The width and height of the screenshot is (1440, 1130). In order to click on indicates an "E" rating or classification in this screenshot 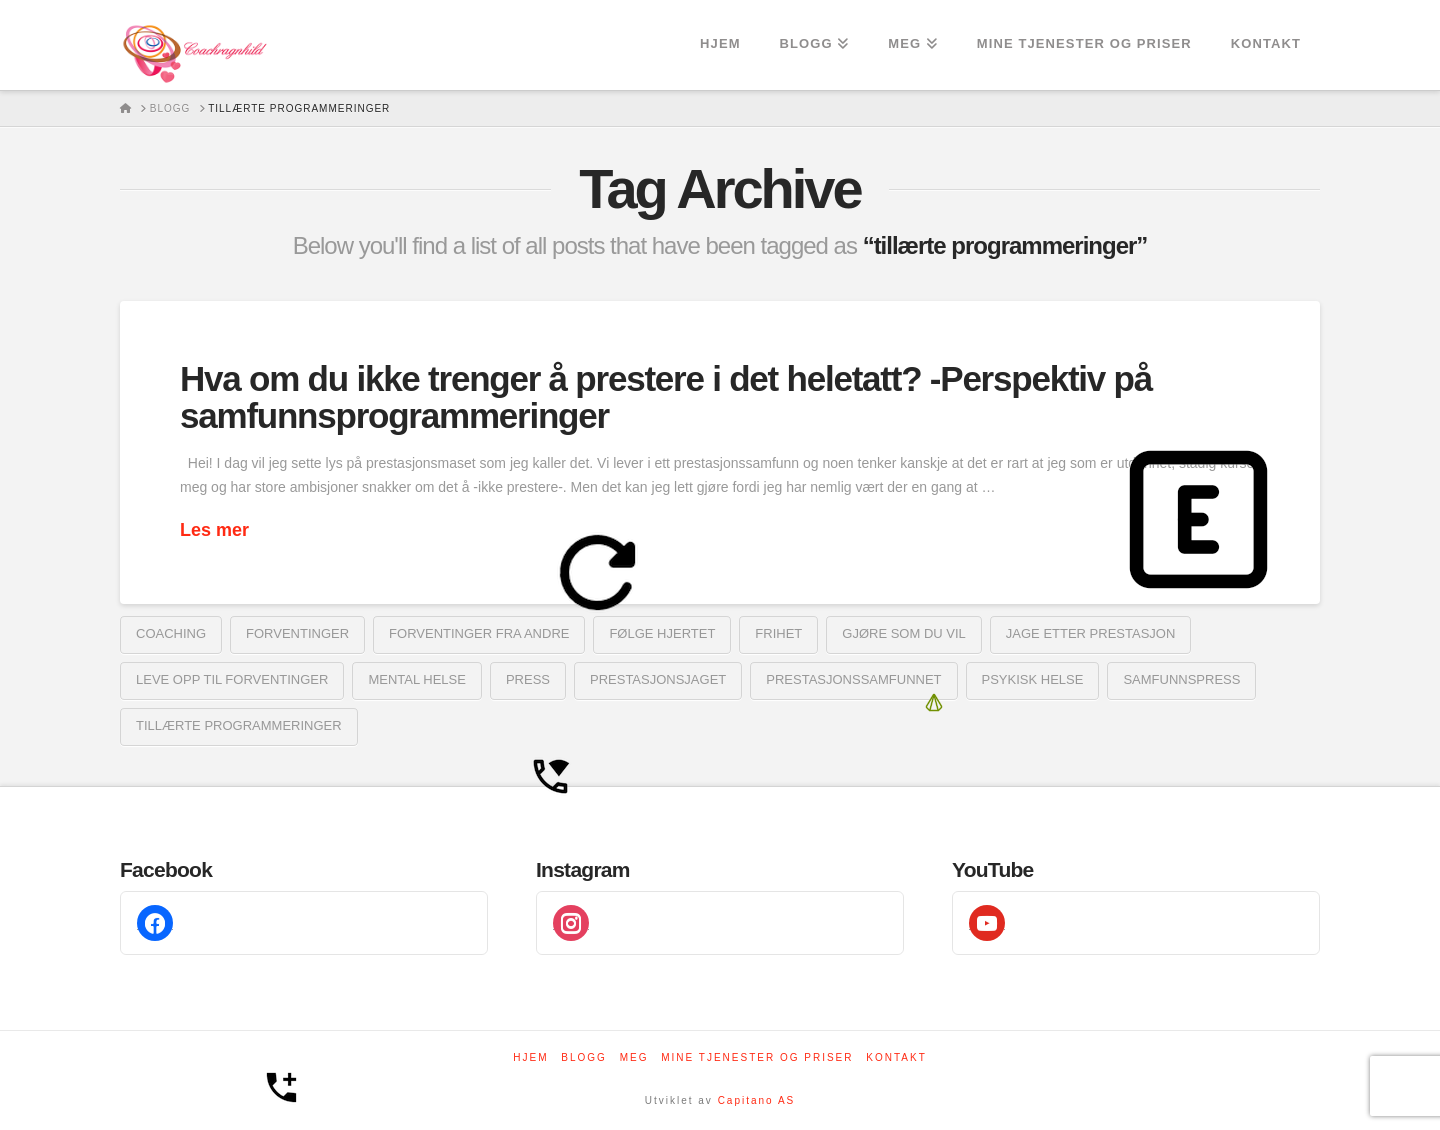, I will do `click(1198, 519)`.